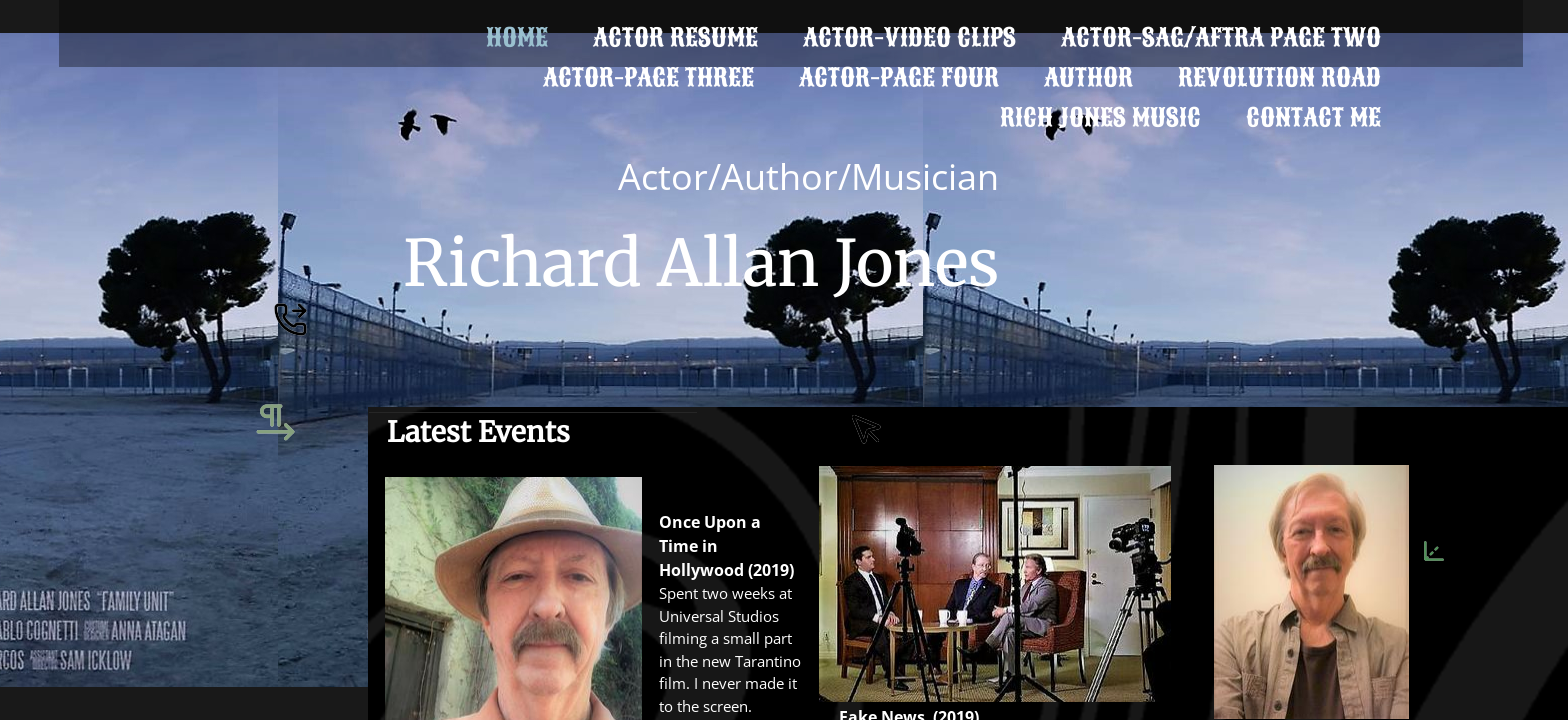 Image resolution: width=1568 pixels, height=720 pixels. I want to click on toggle 3D view mode, so click(1434, 551).